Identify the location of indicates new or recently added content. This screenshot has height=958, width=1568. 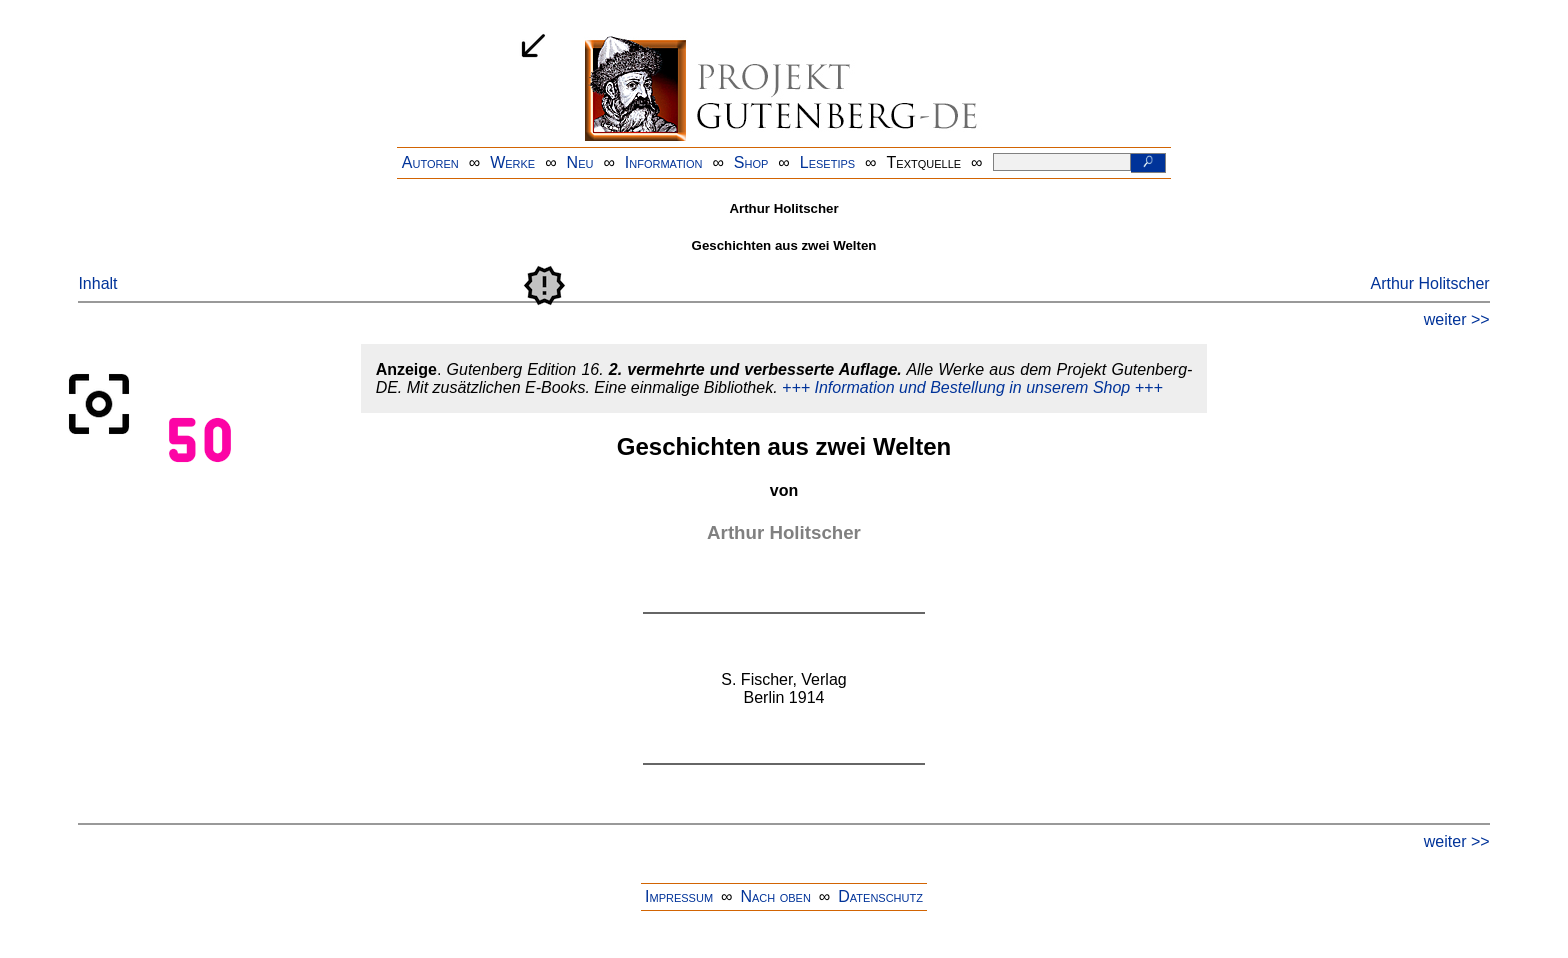
(544, 285).